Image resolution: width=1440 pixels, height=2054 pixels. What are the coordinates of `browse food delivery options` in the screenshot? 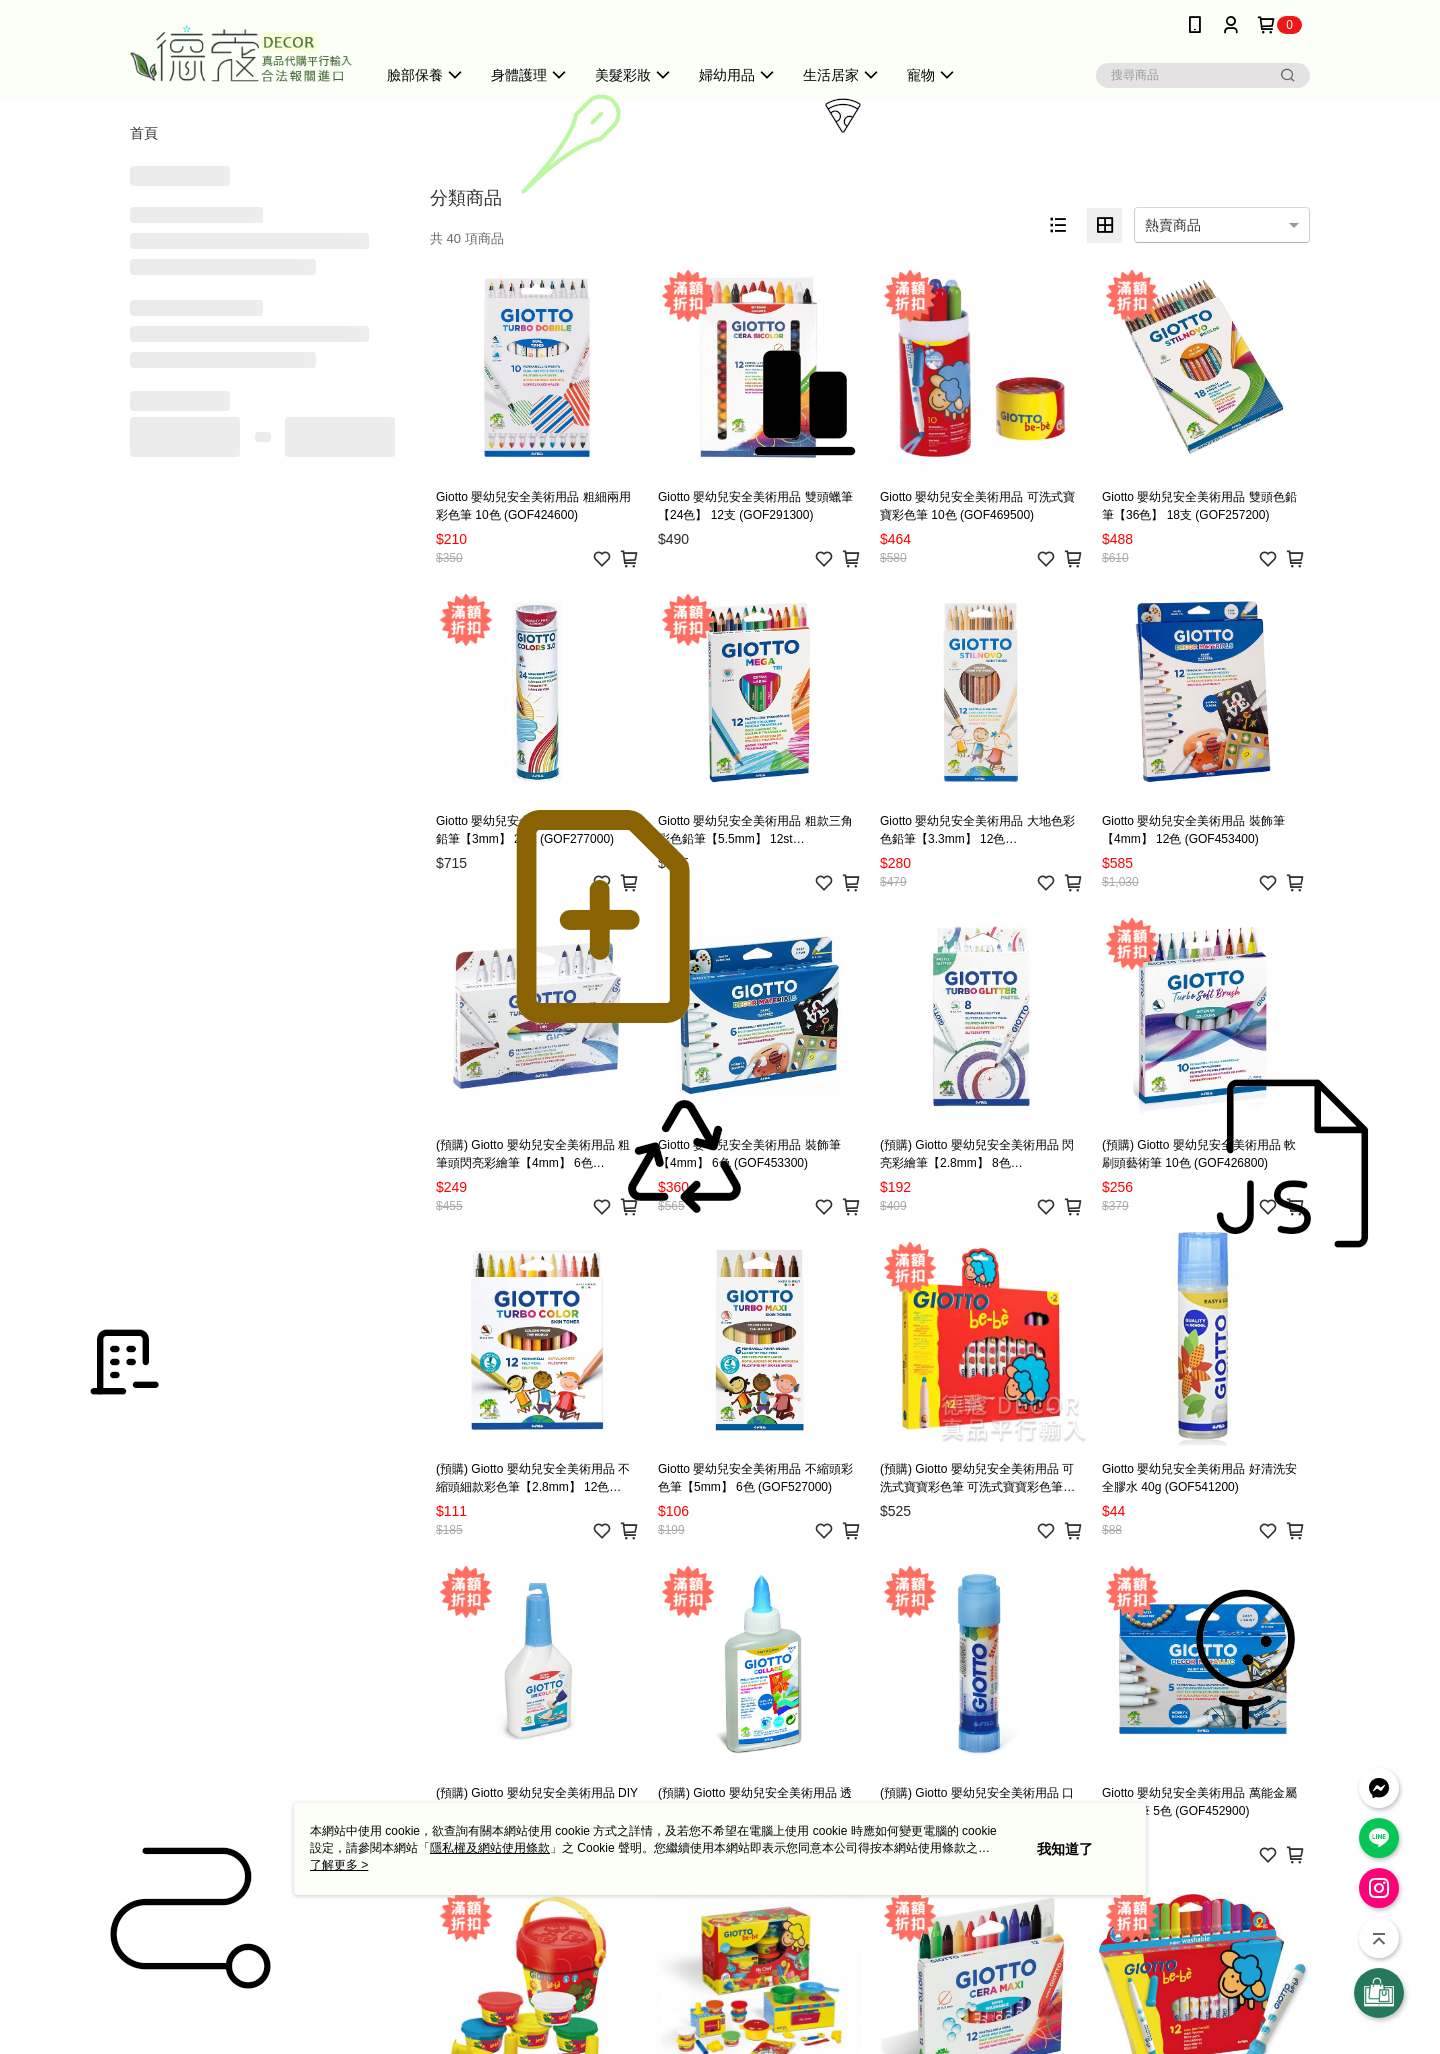 It's located at (843, 115).